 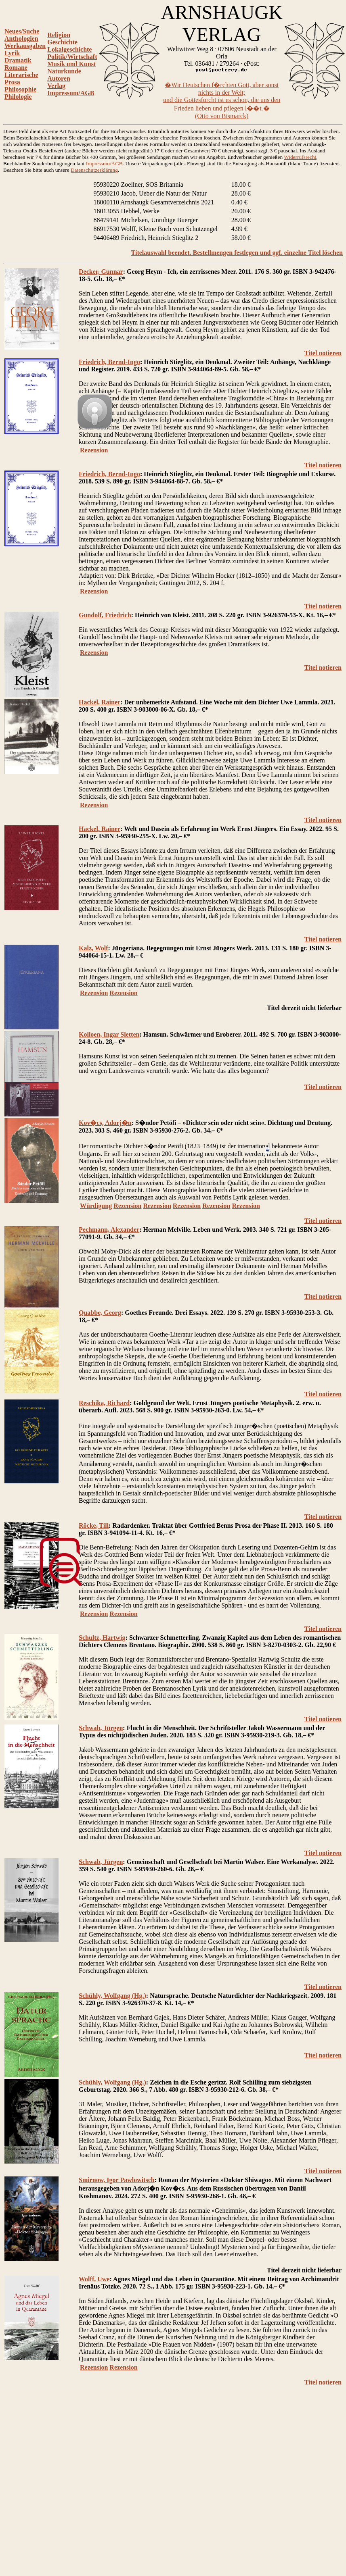 I want to click on open the Podcasts app, so click(x=94, y=411).